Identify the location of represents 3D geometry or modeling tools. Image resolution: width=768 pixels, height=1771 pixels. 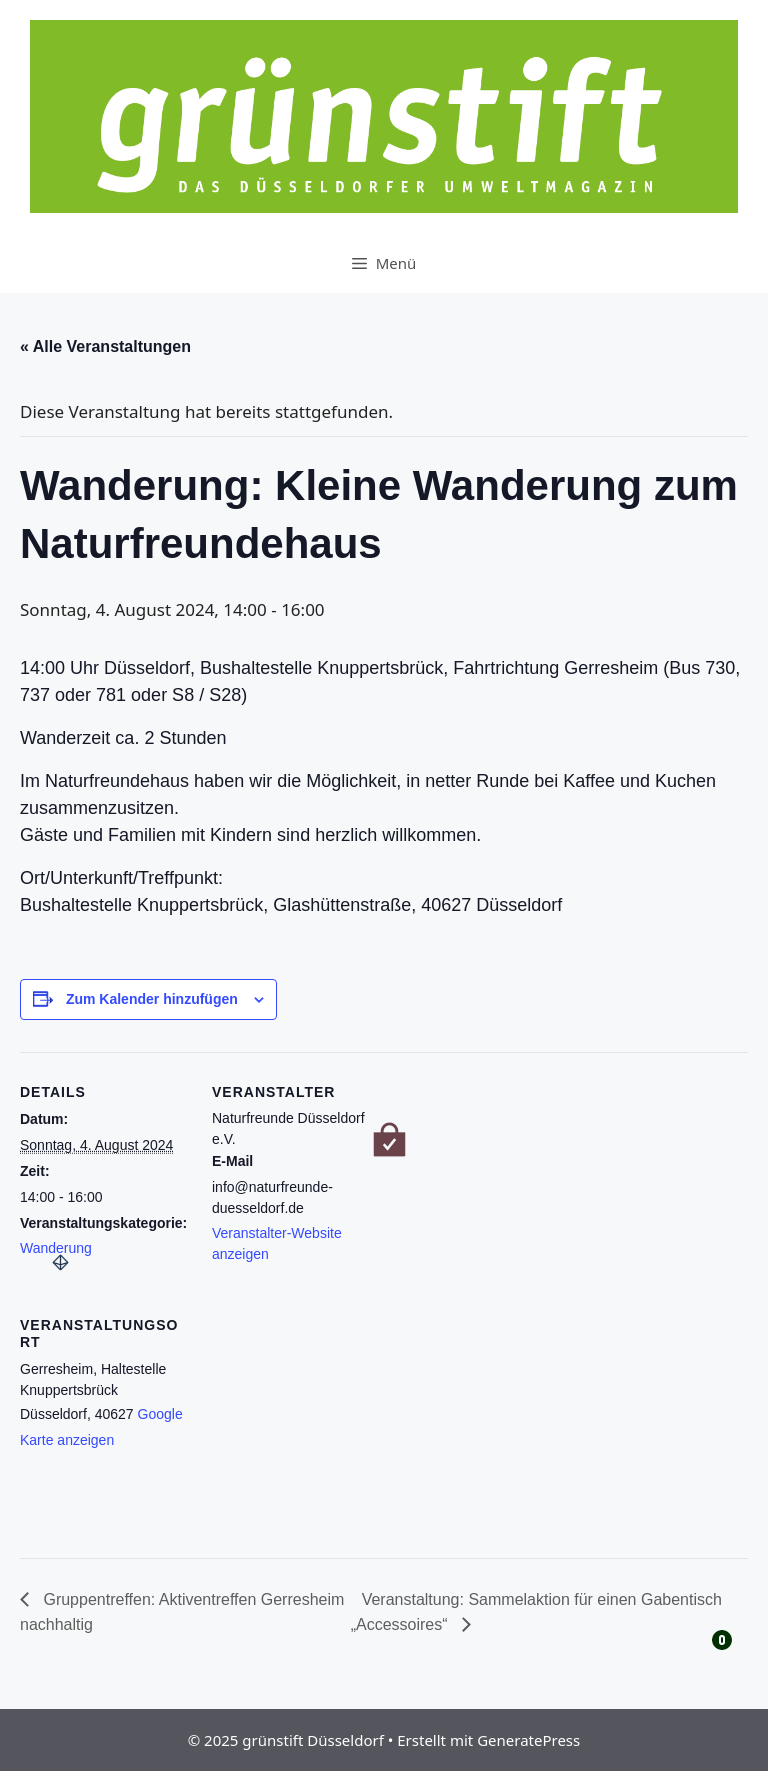
(60, 1262).